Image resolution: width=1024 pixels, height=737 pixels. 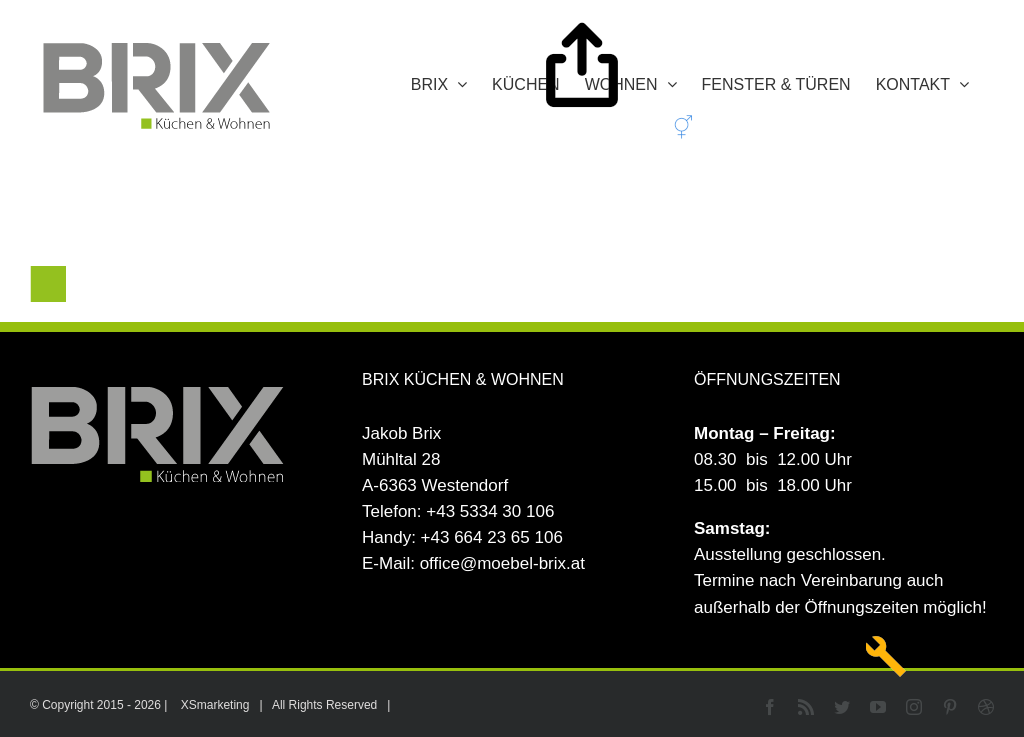 What do you see at coordinates (682, 126) in the screenshot?
I see `select intersex gender identity option` at bounding box center [682, 126].